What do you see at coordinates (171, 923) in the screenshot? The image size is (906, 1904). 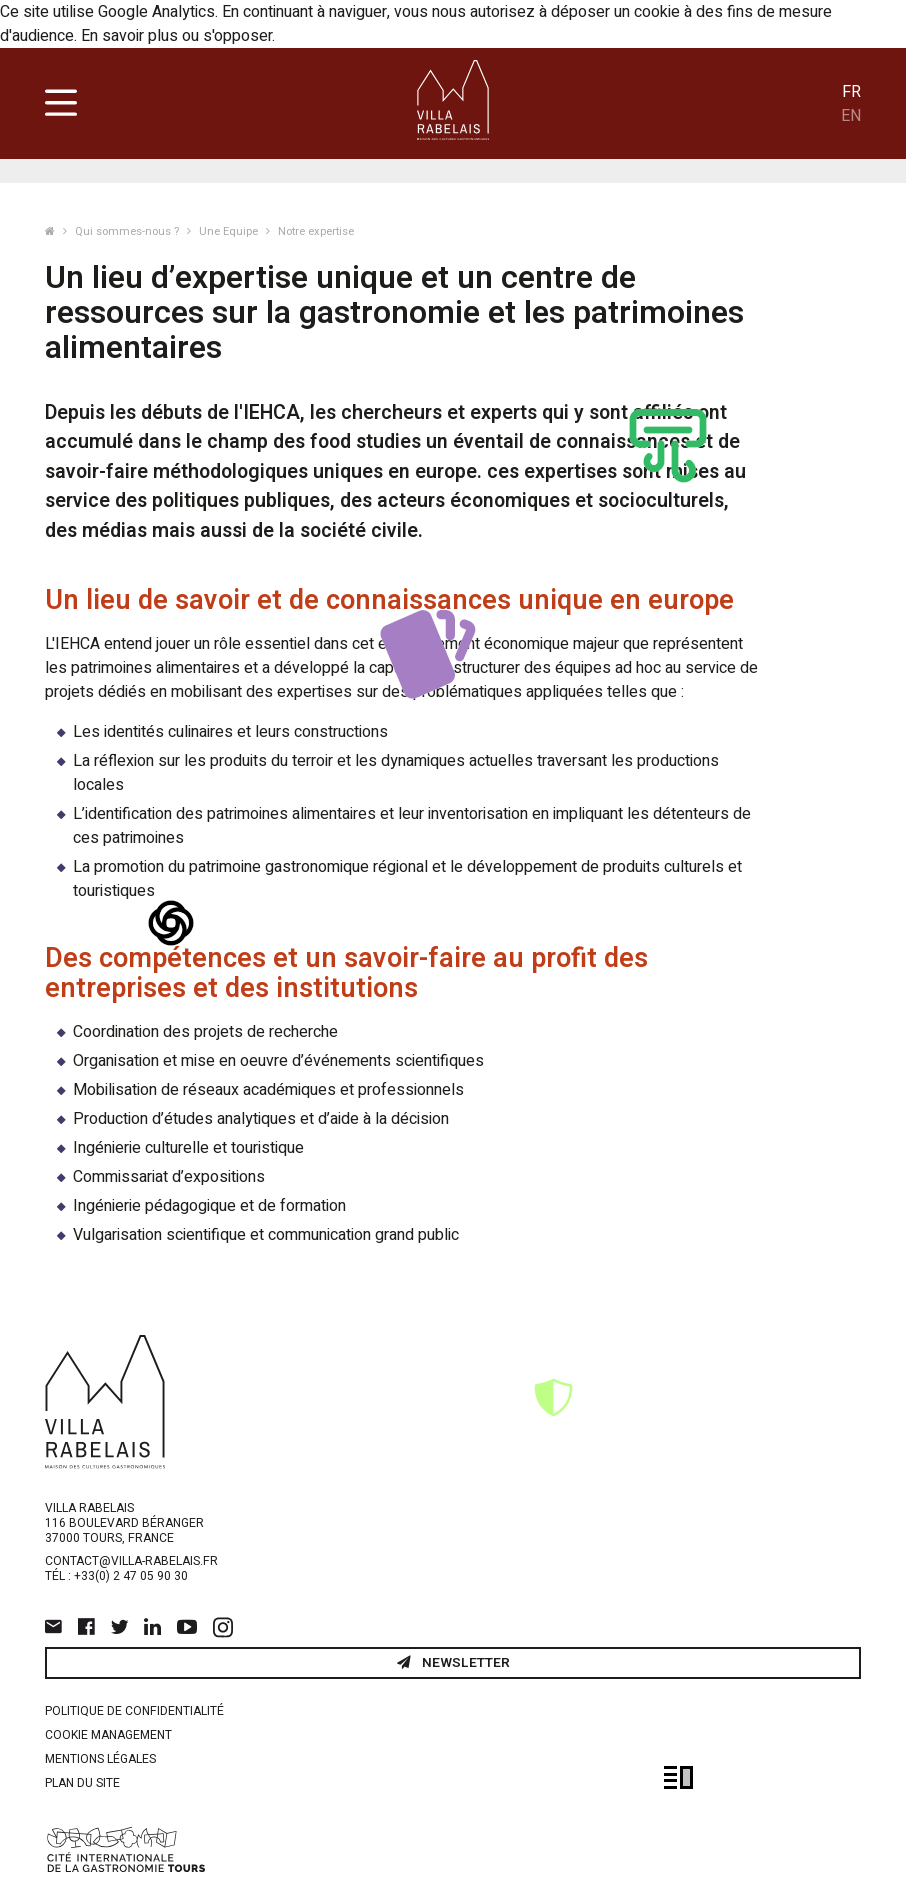 I see `open loom video recording app` at bounding box center [171, 923].